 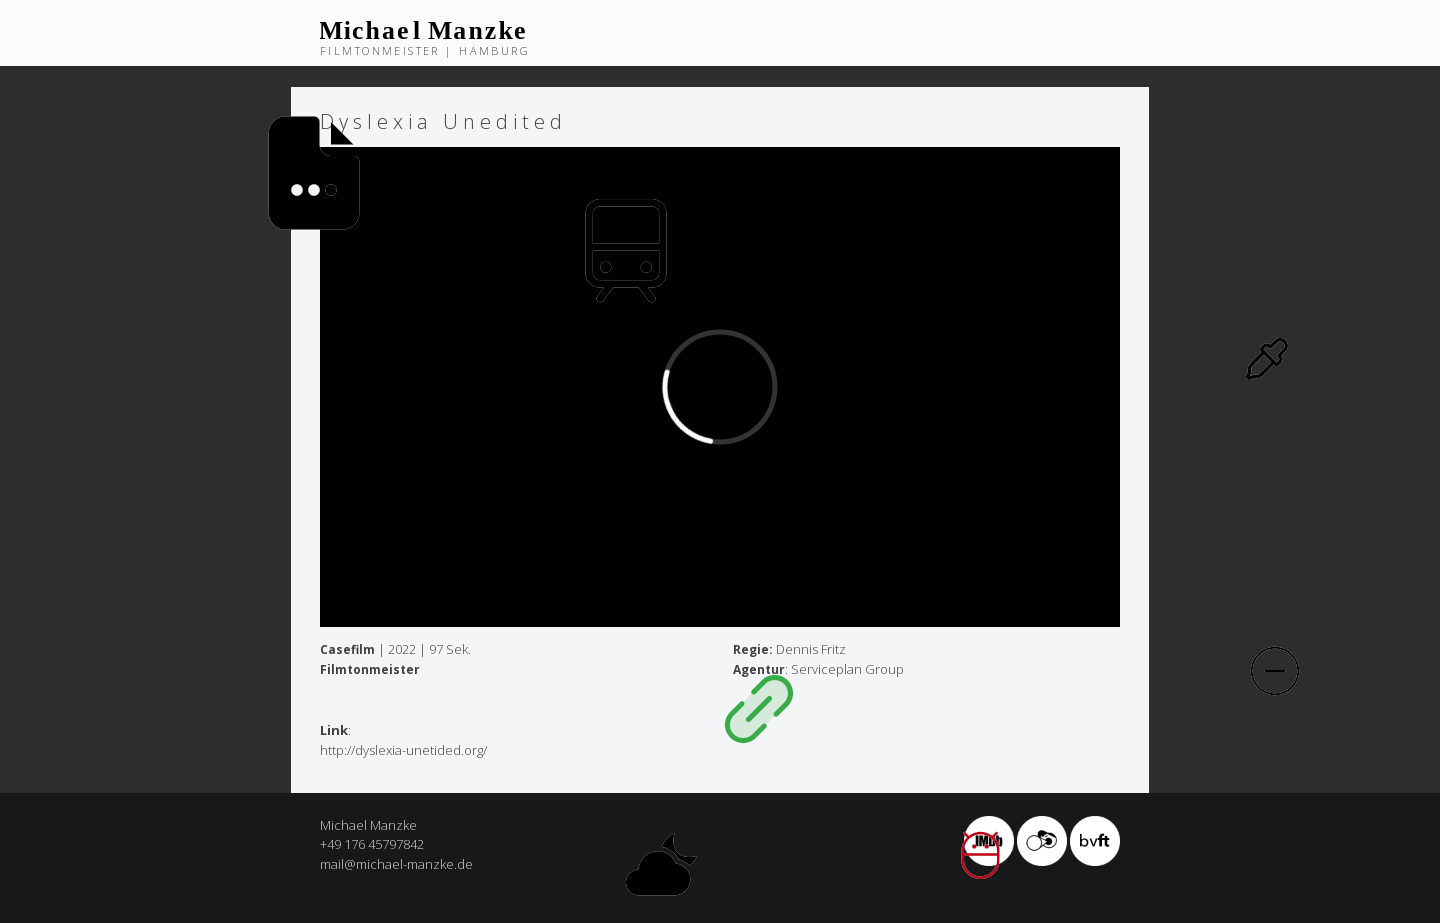 I want to click on view file details or additional options, so click(x=314, y=173).